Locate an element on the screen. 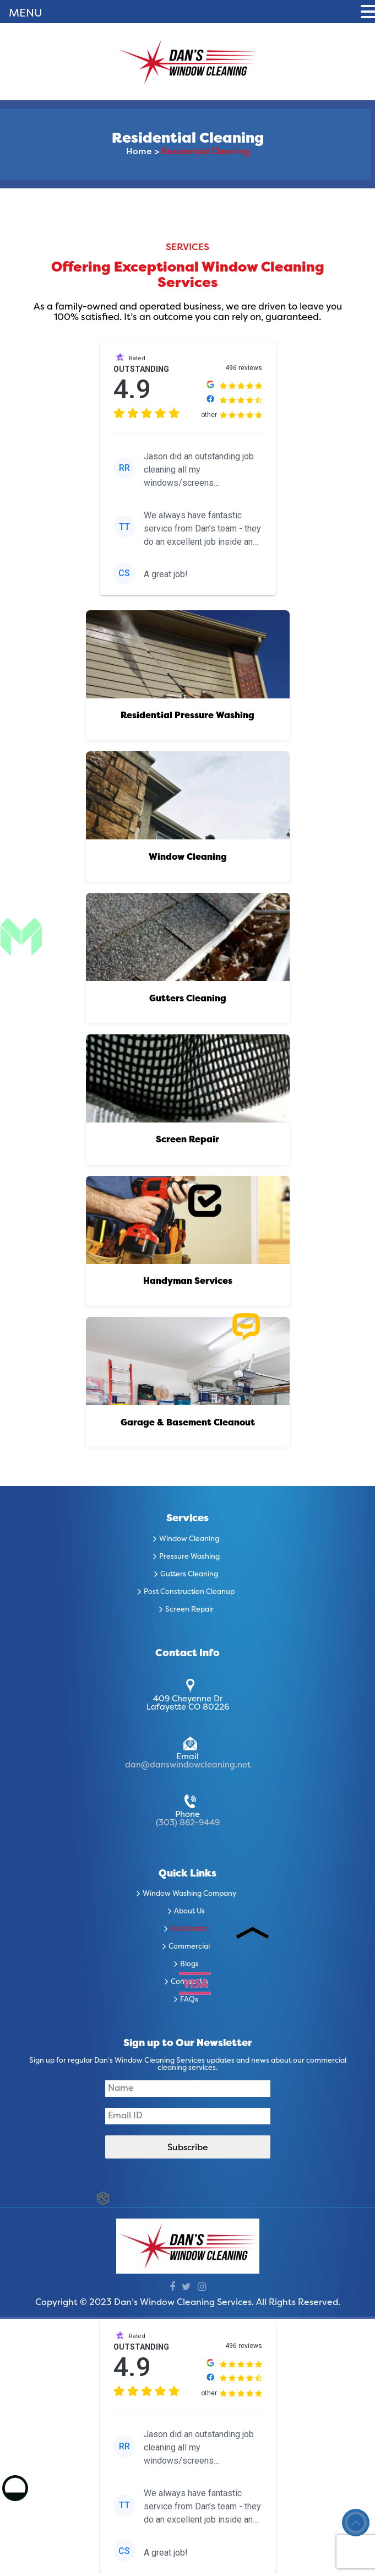 This screenshot has width=375, height=2576. scroll to top of page is located at coordinates (252, 1933).